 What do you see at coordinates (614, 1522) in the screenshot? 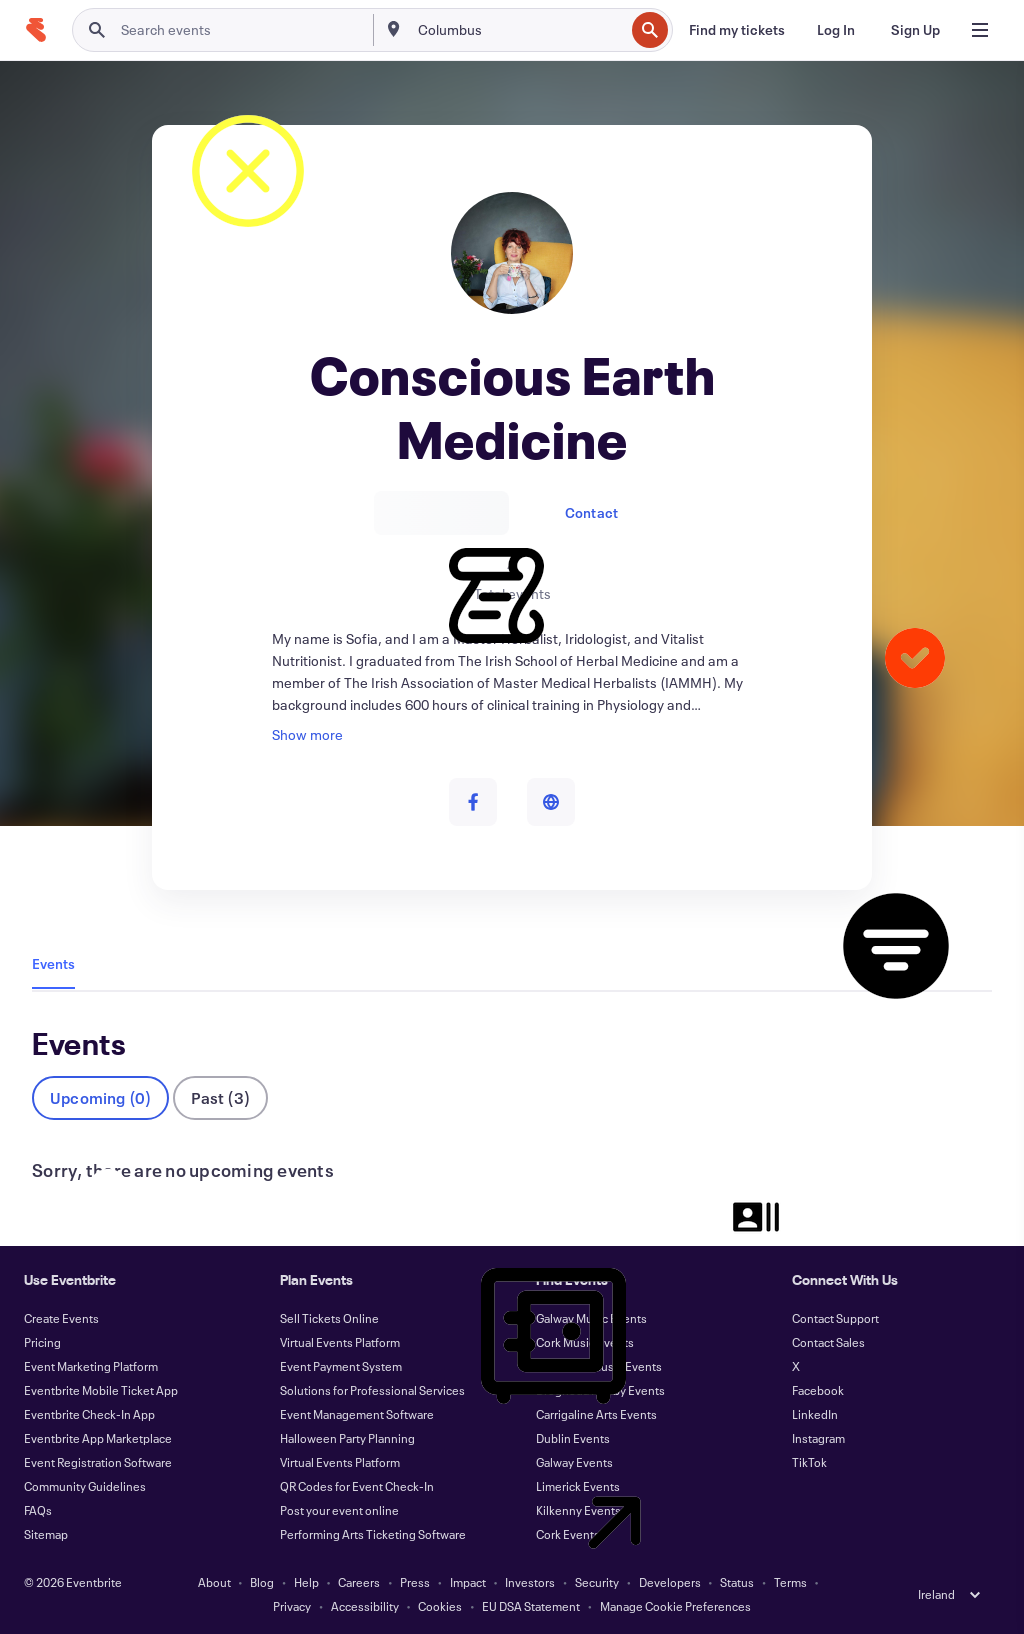
I see `open link in a new tab or window` at bounding box center [614, 1522].